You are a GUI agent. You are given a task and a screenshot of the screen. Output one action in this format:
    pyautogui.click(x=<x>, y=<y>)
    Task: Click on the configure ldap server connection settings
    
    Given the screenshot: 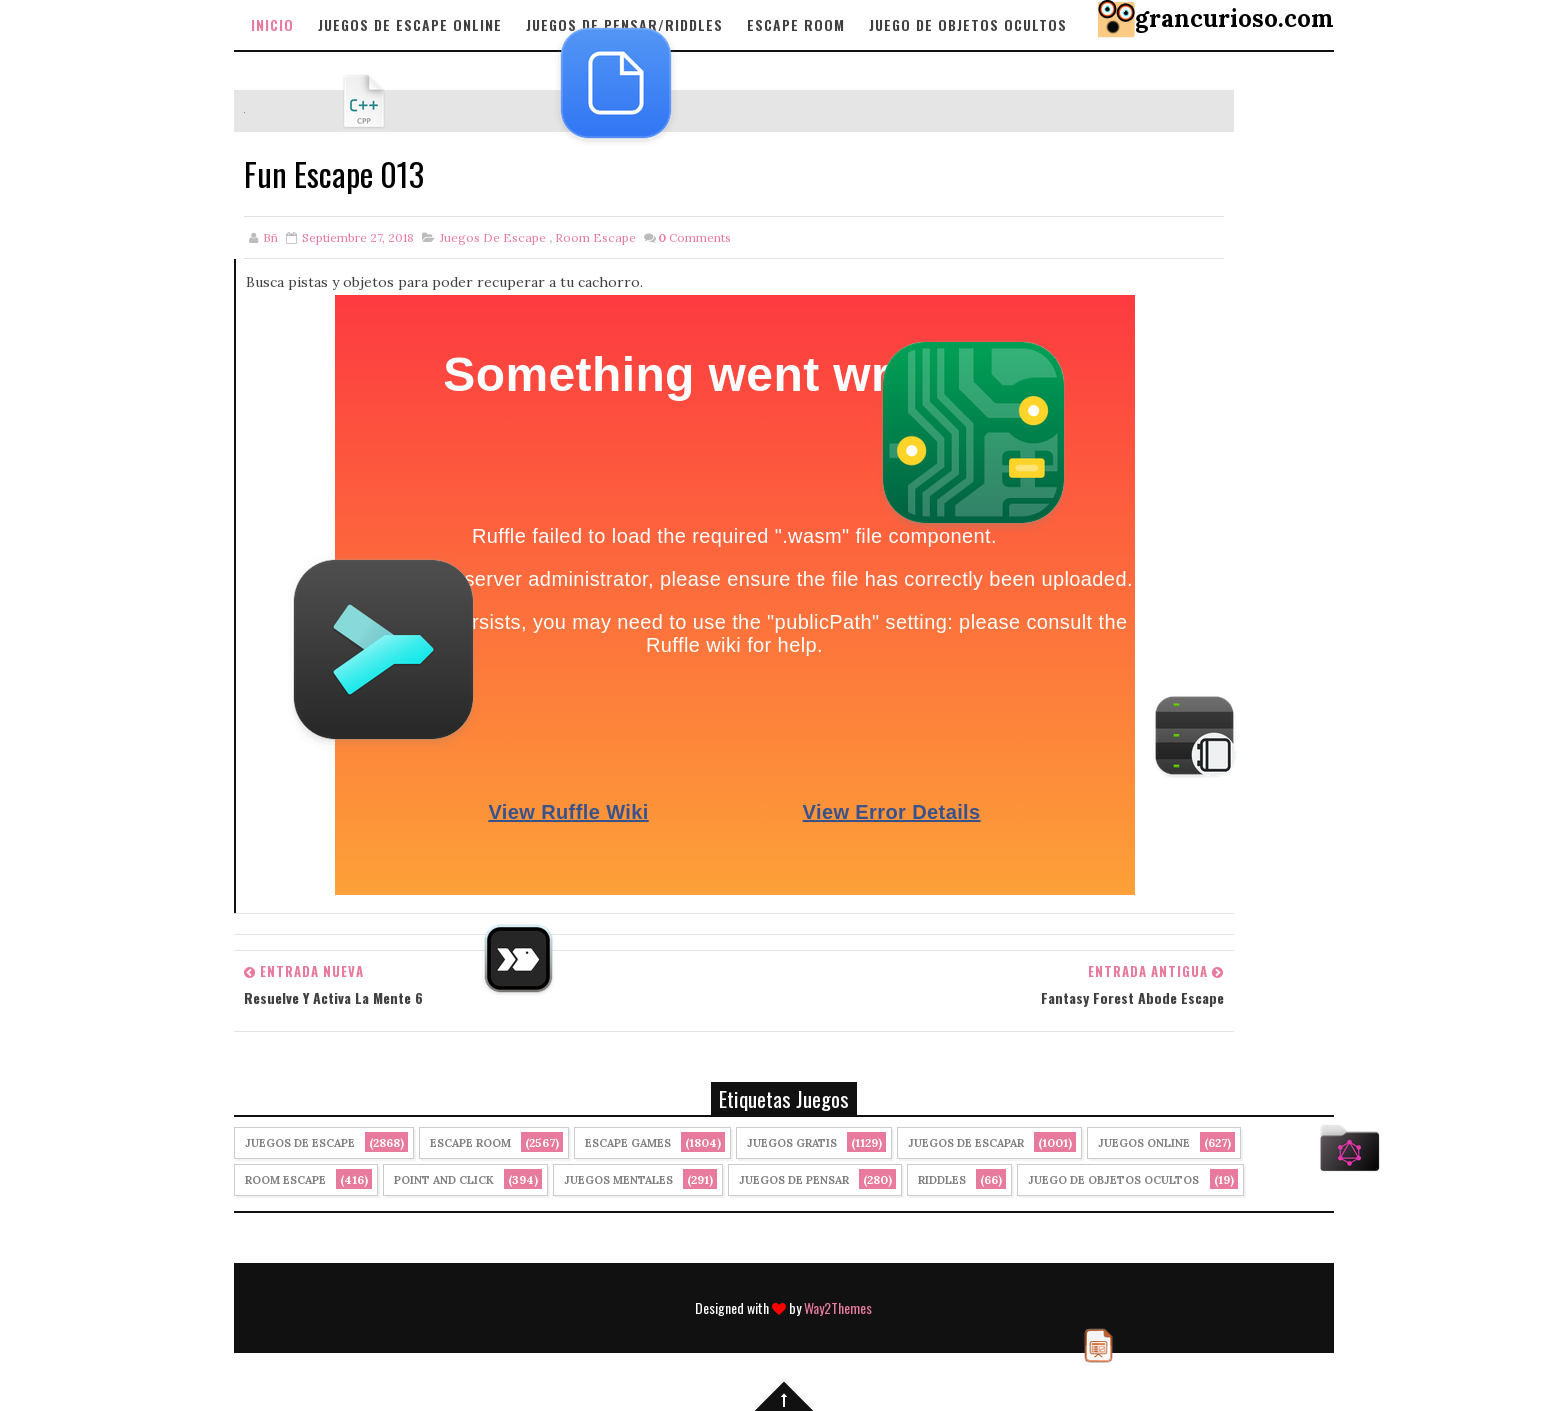 What is the action you would take?
    pyautogui.click(x=1194, y=735)
    